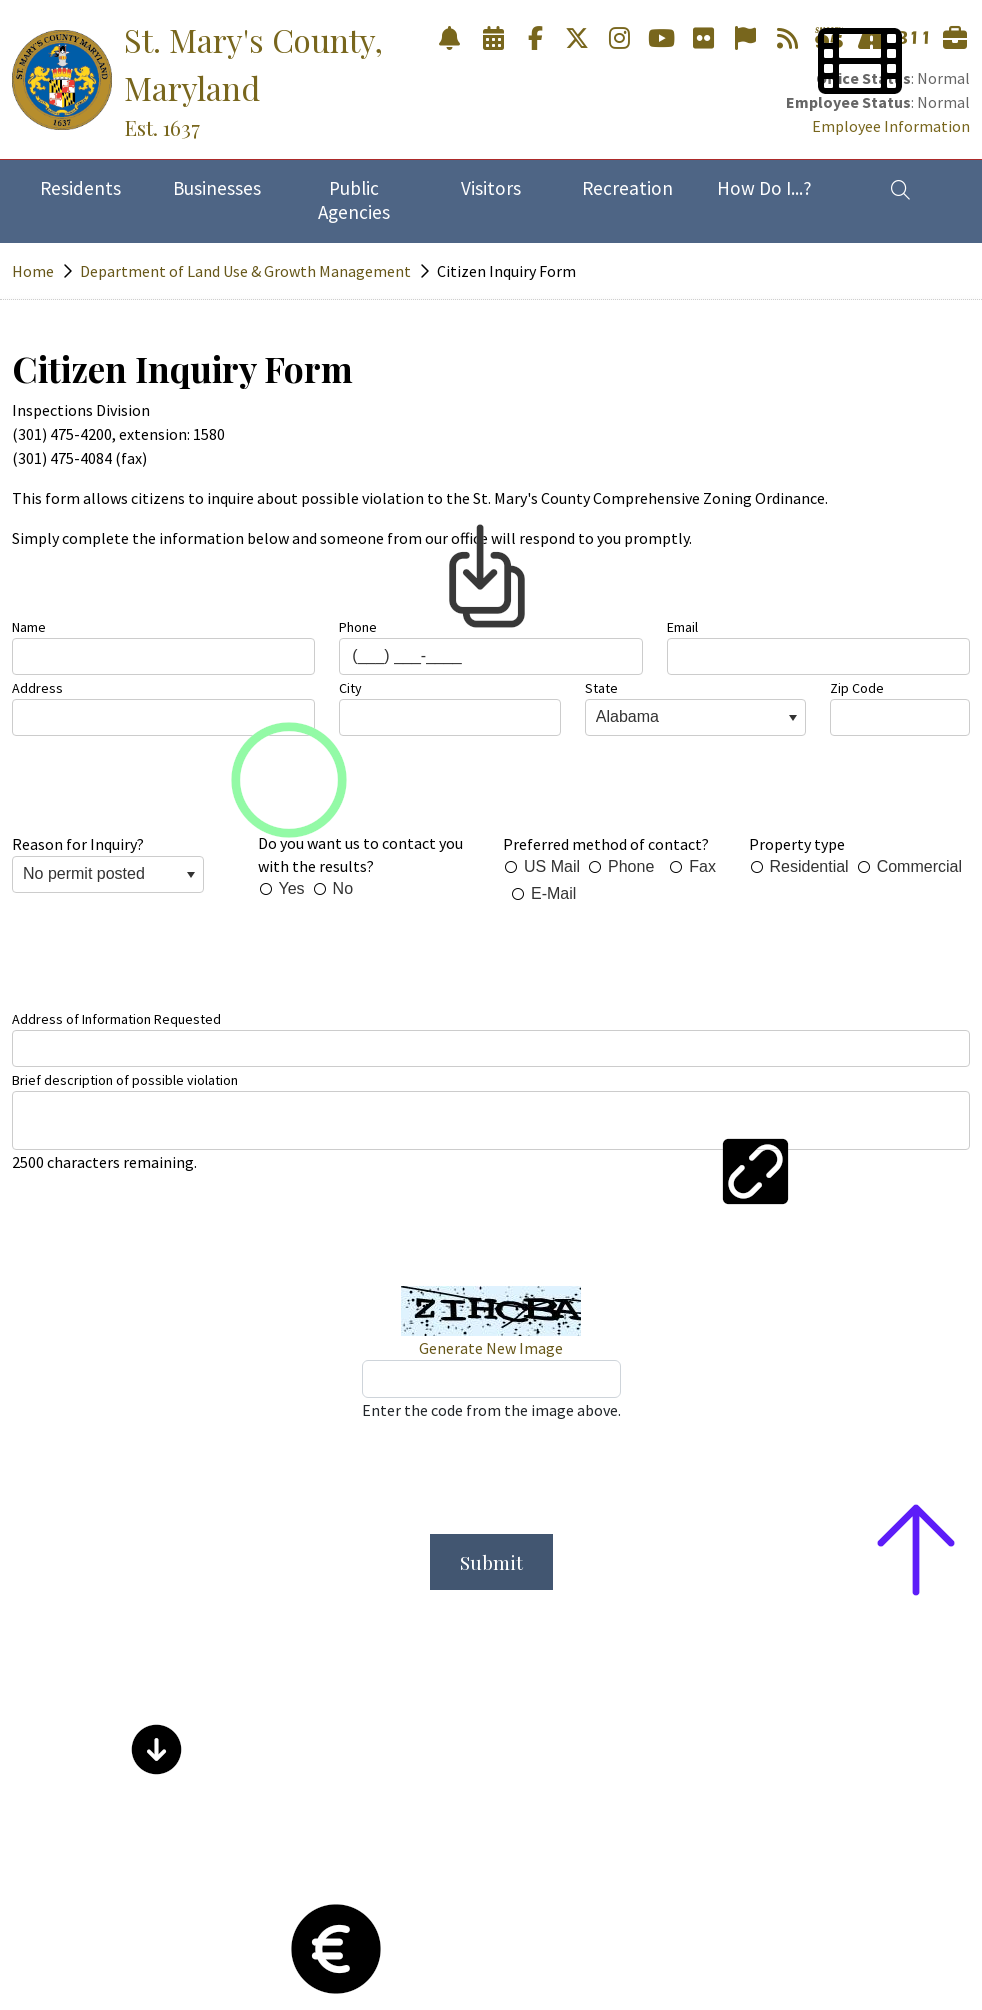 The image size is (982, 2010). Describe the element at coordinates (755, 1171) in the screenshot. I see `unlink or break a connection` at that location.